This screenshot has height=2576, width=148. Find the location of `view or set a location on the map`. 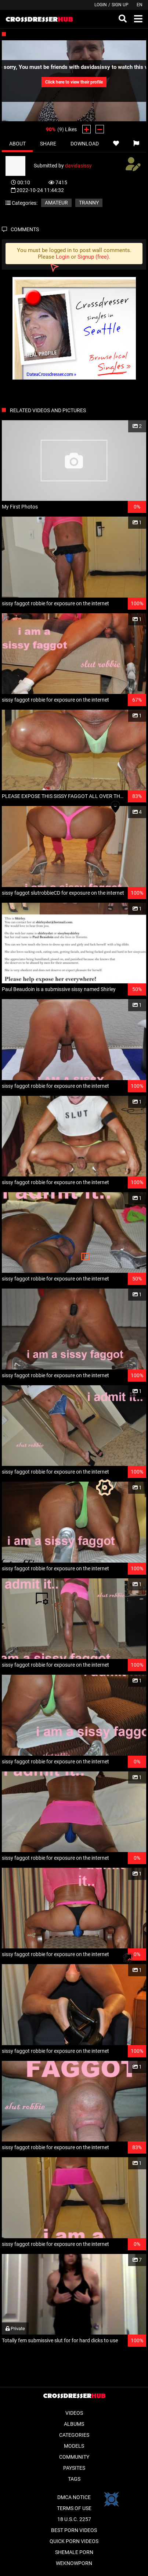

view or set a location on the map is located at coordinates (115, 807).